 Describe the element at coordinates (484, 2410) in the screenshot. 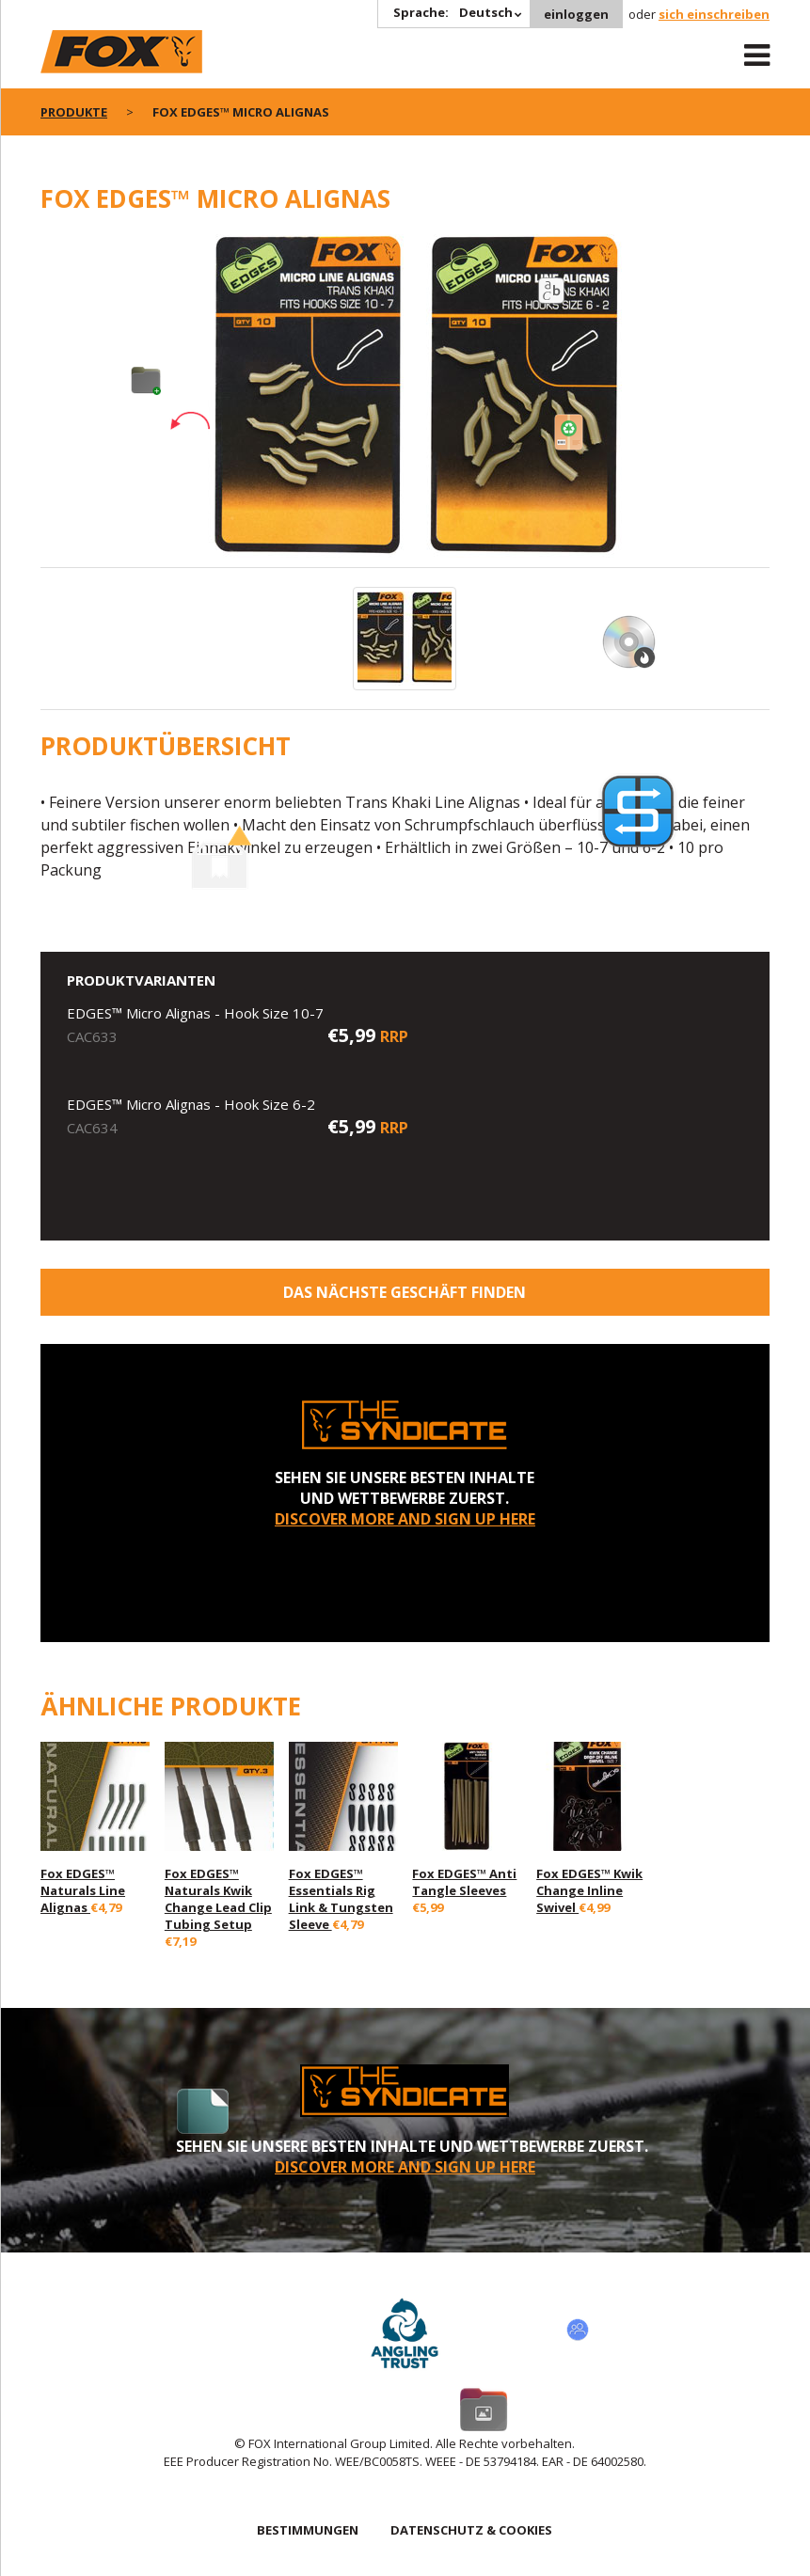

I see `open your pictures folder` at that location.